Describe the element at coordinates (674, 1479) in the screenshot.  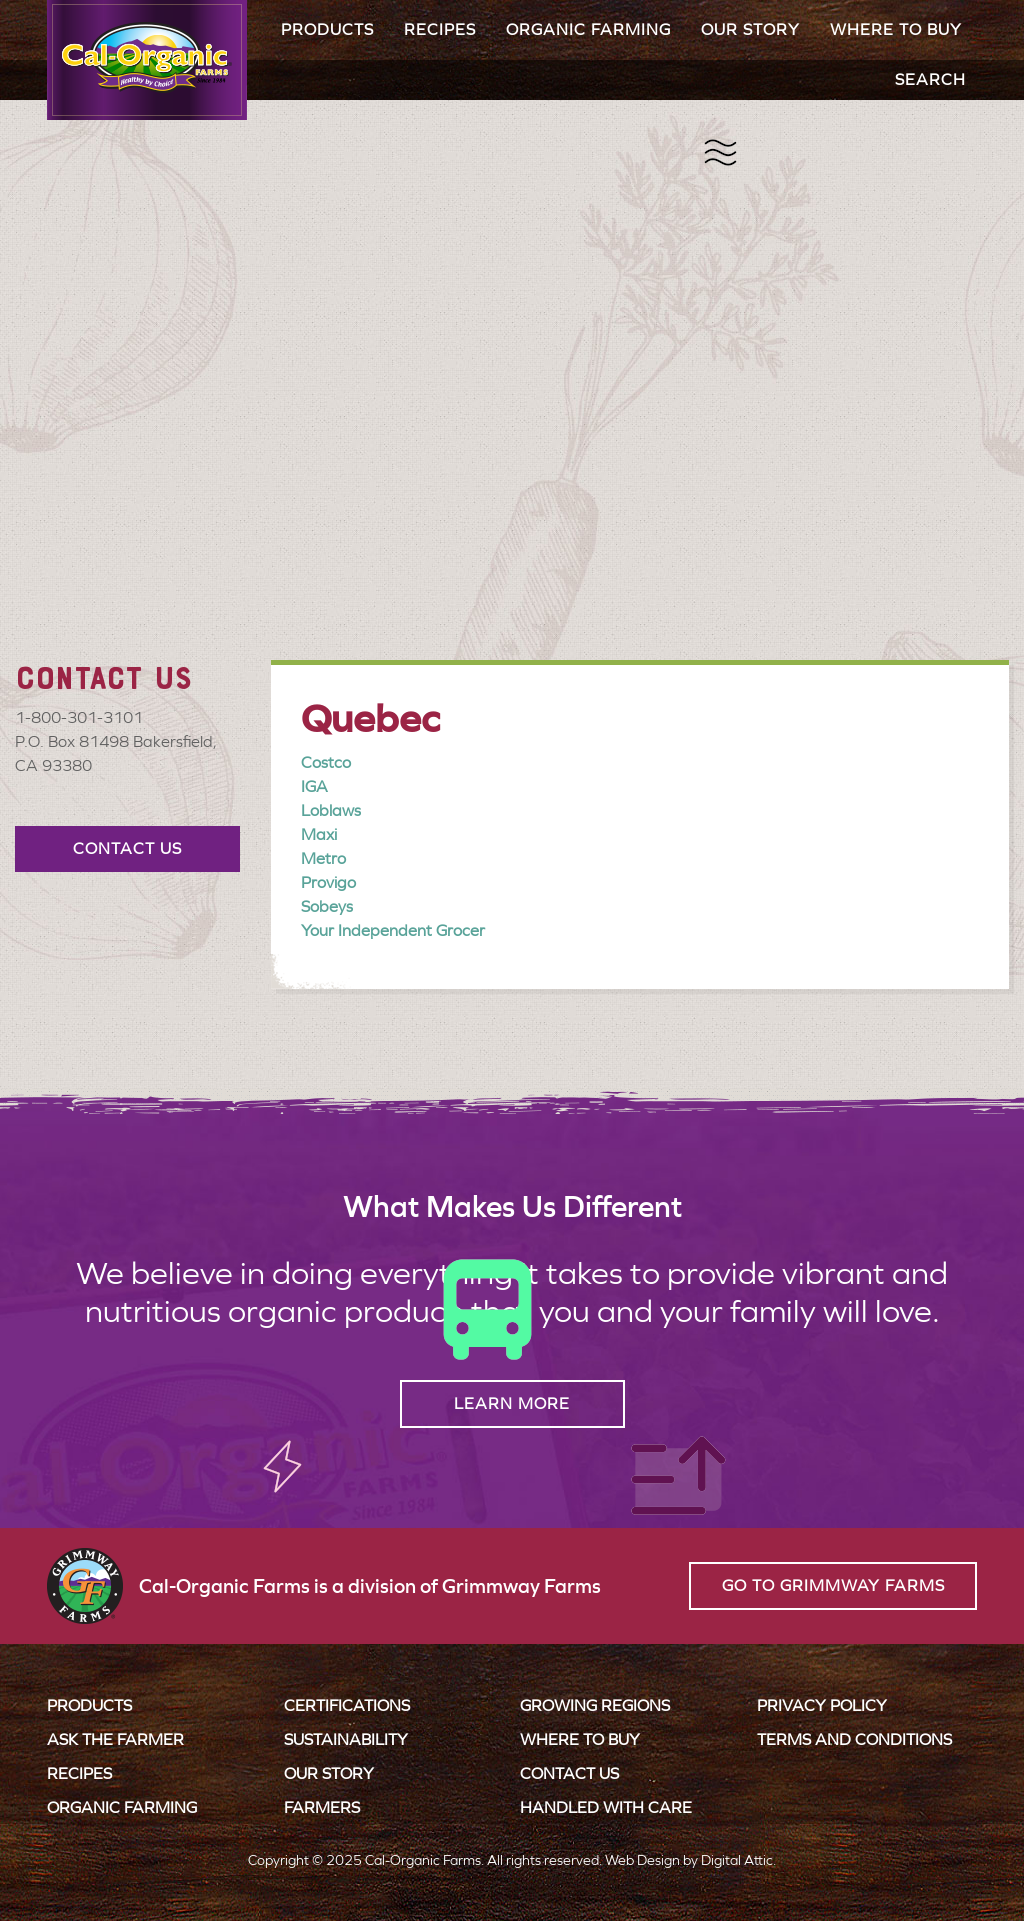
I see `sort items in descending order` at that location.